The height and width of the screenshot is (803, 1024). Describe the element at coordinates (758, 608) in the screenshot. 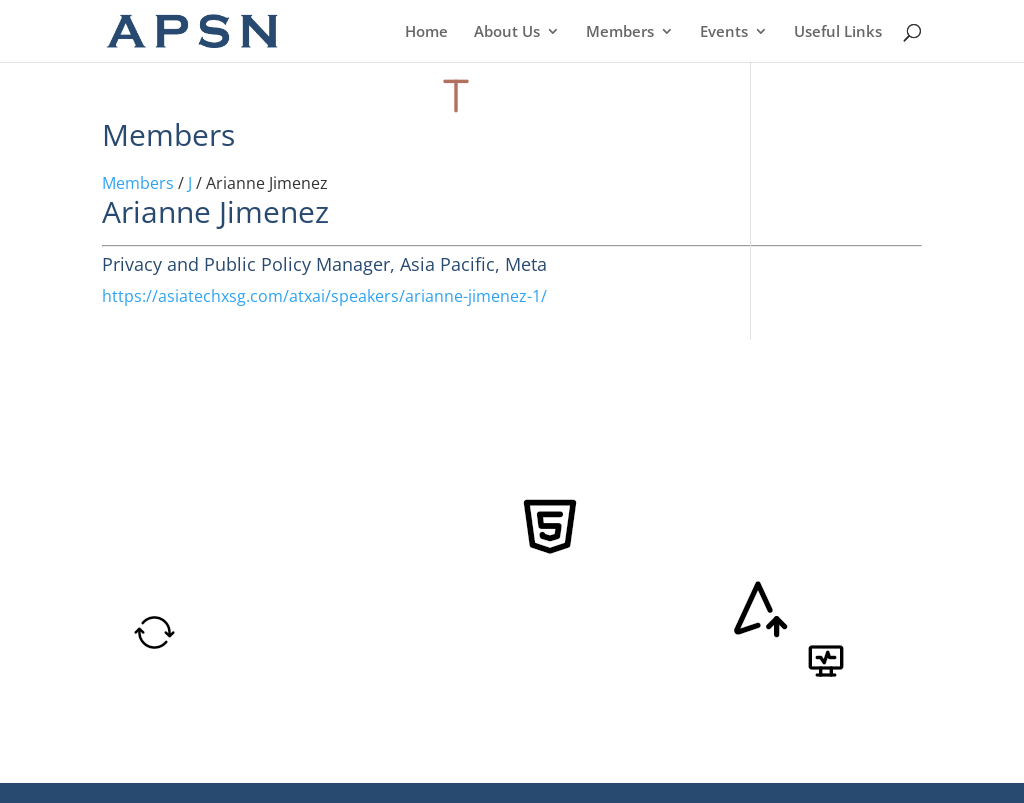

I see `navigate upward or move to previous location` at that location.